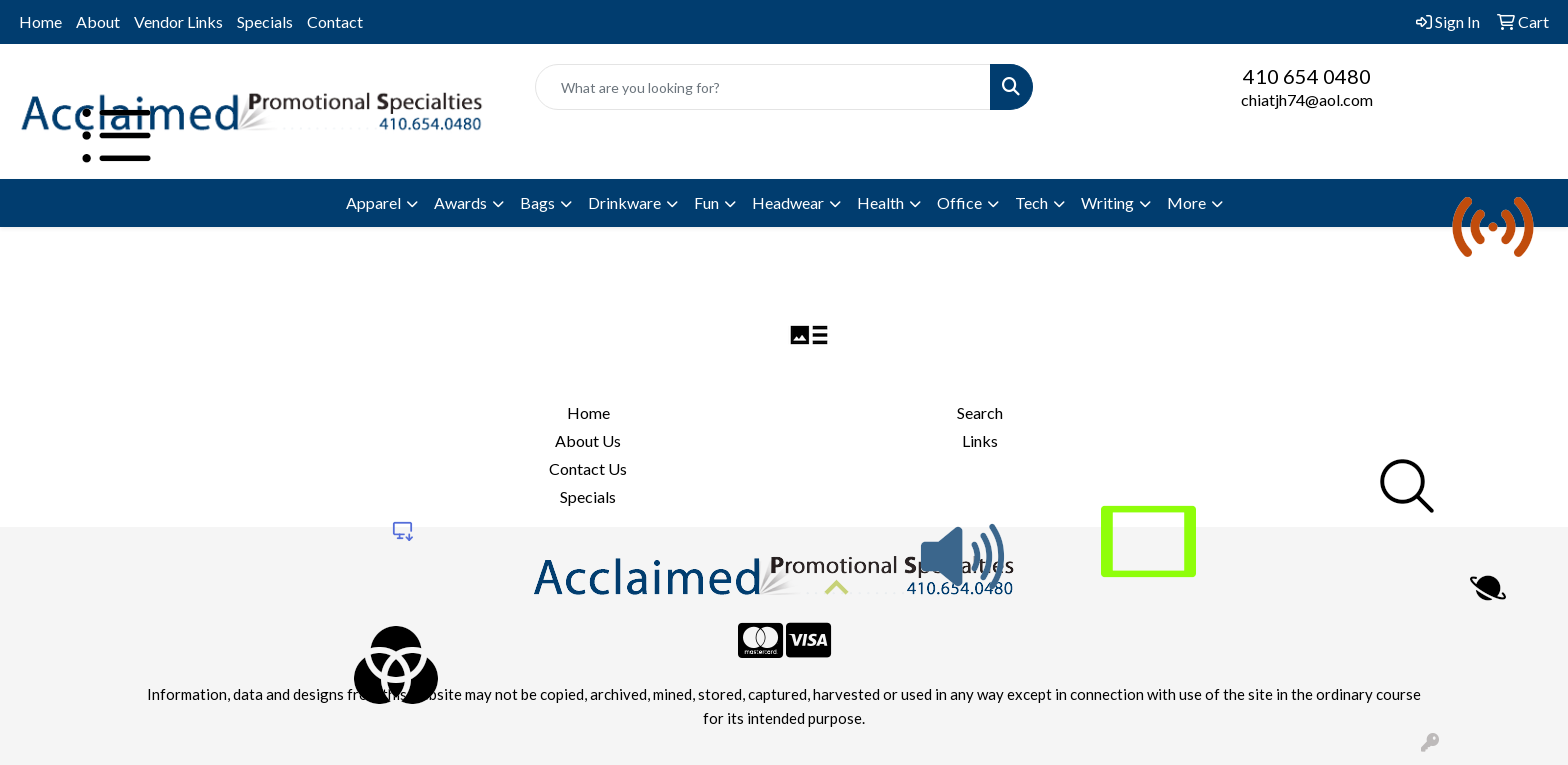 This screenshot has width=1568, height=765. I want to click on download to desktop computer, so click(402, 530).